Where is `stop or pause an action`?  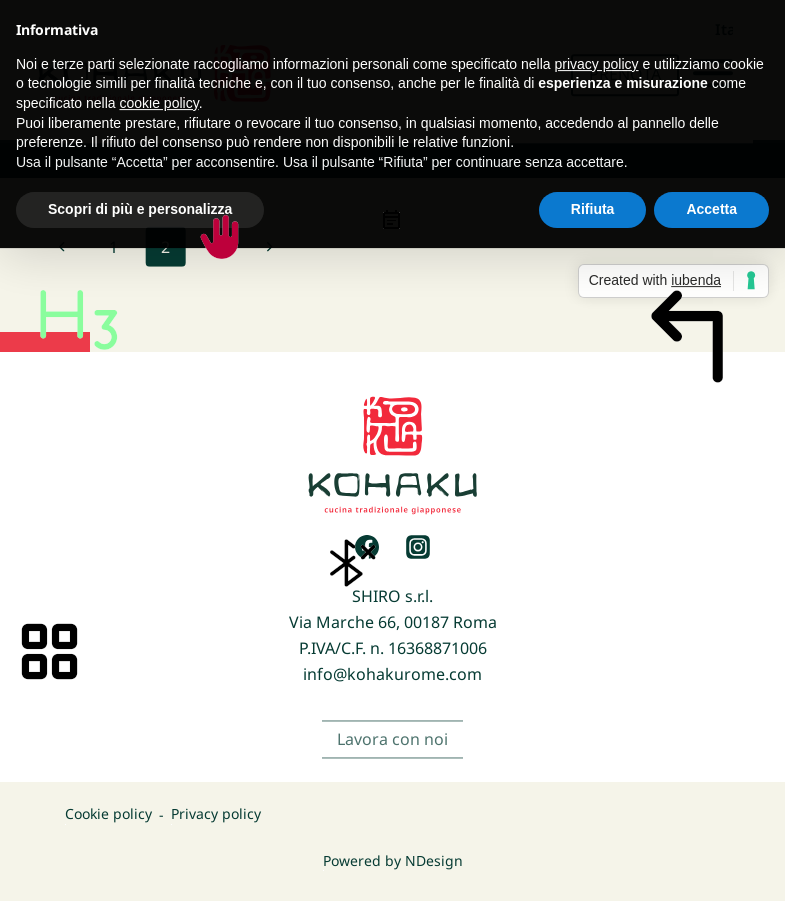 stop or pause an action is located at coordinates (221, 237).